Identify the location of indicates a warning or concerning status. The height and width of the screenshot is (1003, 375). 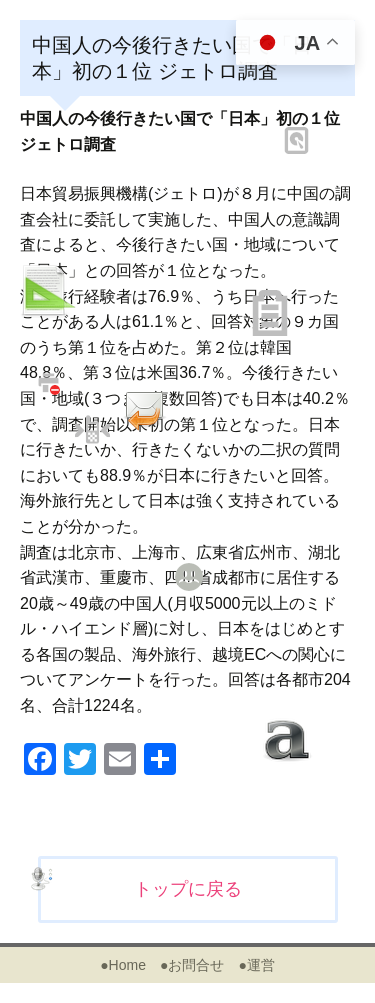
(189, 577).